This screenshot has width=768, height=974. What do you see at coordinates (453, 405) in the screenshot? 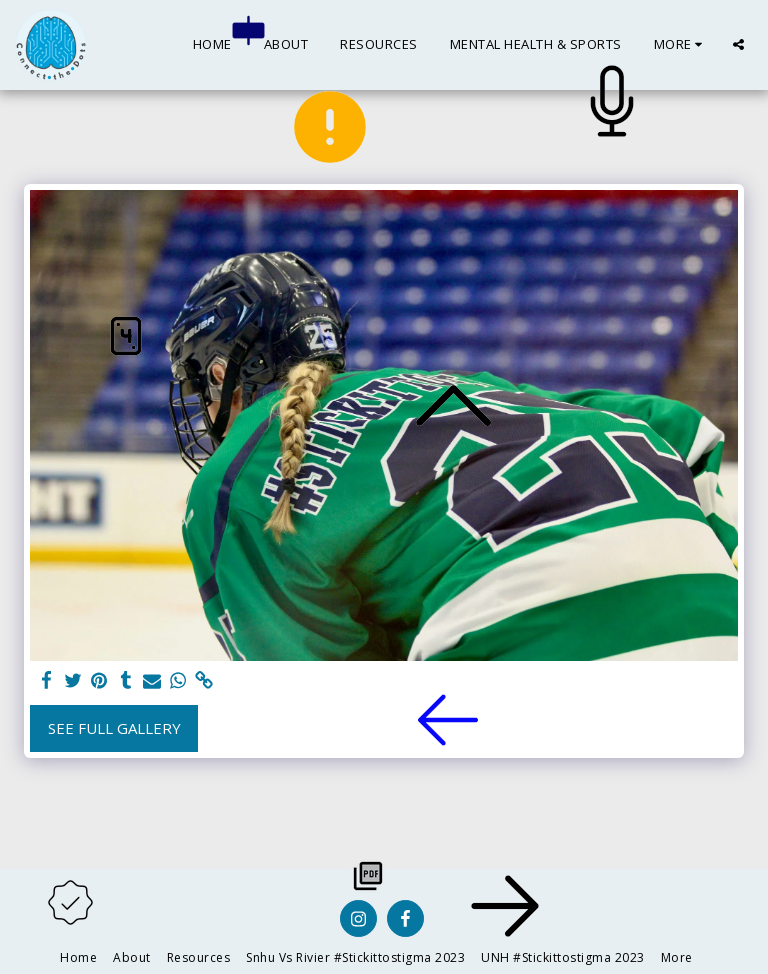
I see `collapse or minimize a section` at bounding box center [453, 405].